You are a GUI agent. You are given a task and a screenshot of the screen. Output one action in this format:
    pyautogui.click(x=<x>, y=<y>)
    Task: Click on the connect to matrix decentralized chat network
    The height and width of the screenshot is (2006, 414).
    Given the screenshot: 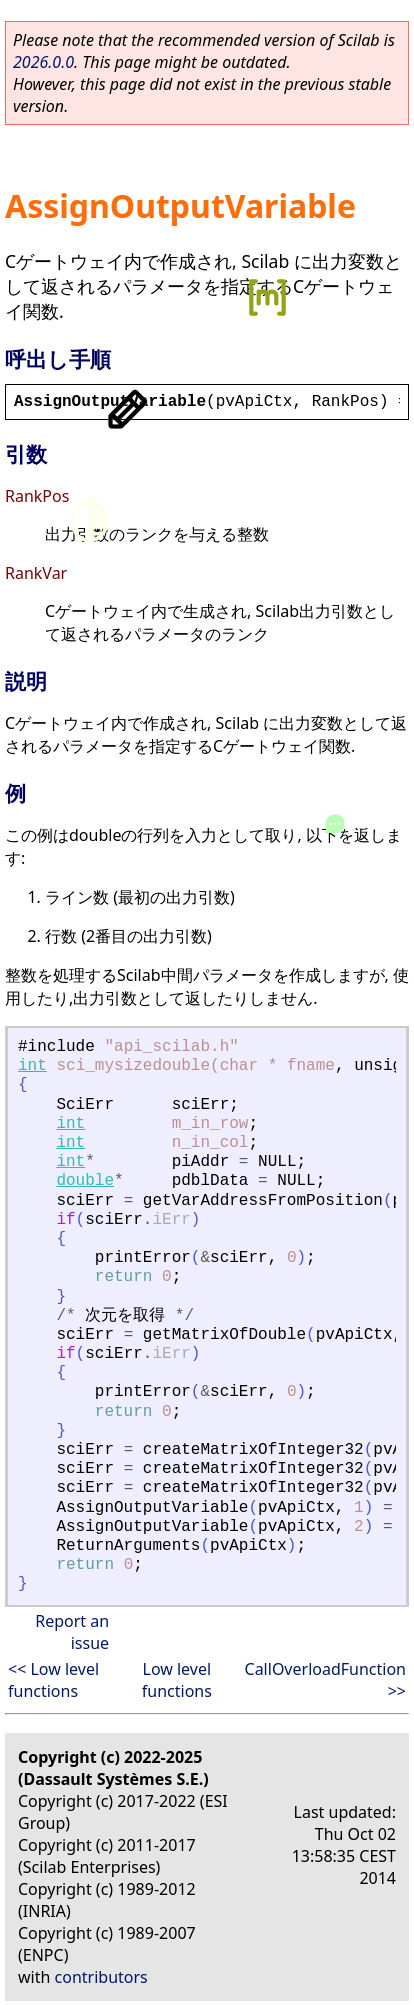 What is the action you would take?
    pyautogui.click(x=267, y=297)
    